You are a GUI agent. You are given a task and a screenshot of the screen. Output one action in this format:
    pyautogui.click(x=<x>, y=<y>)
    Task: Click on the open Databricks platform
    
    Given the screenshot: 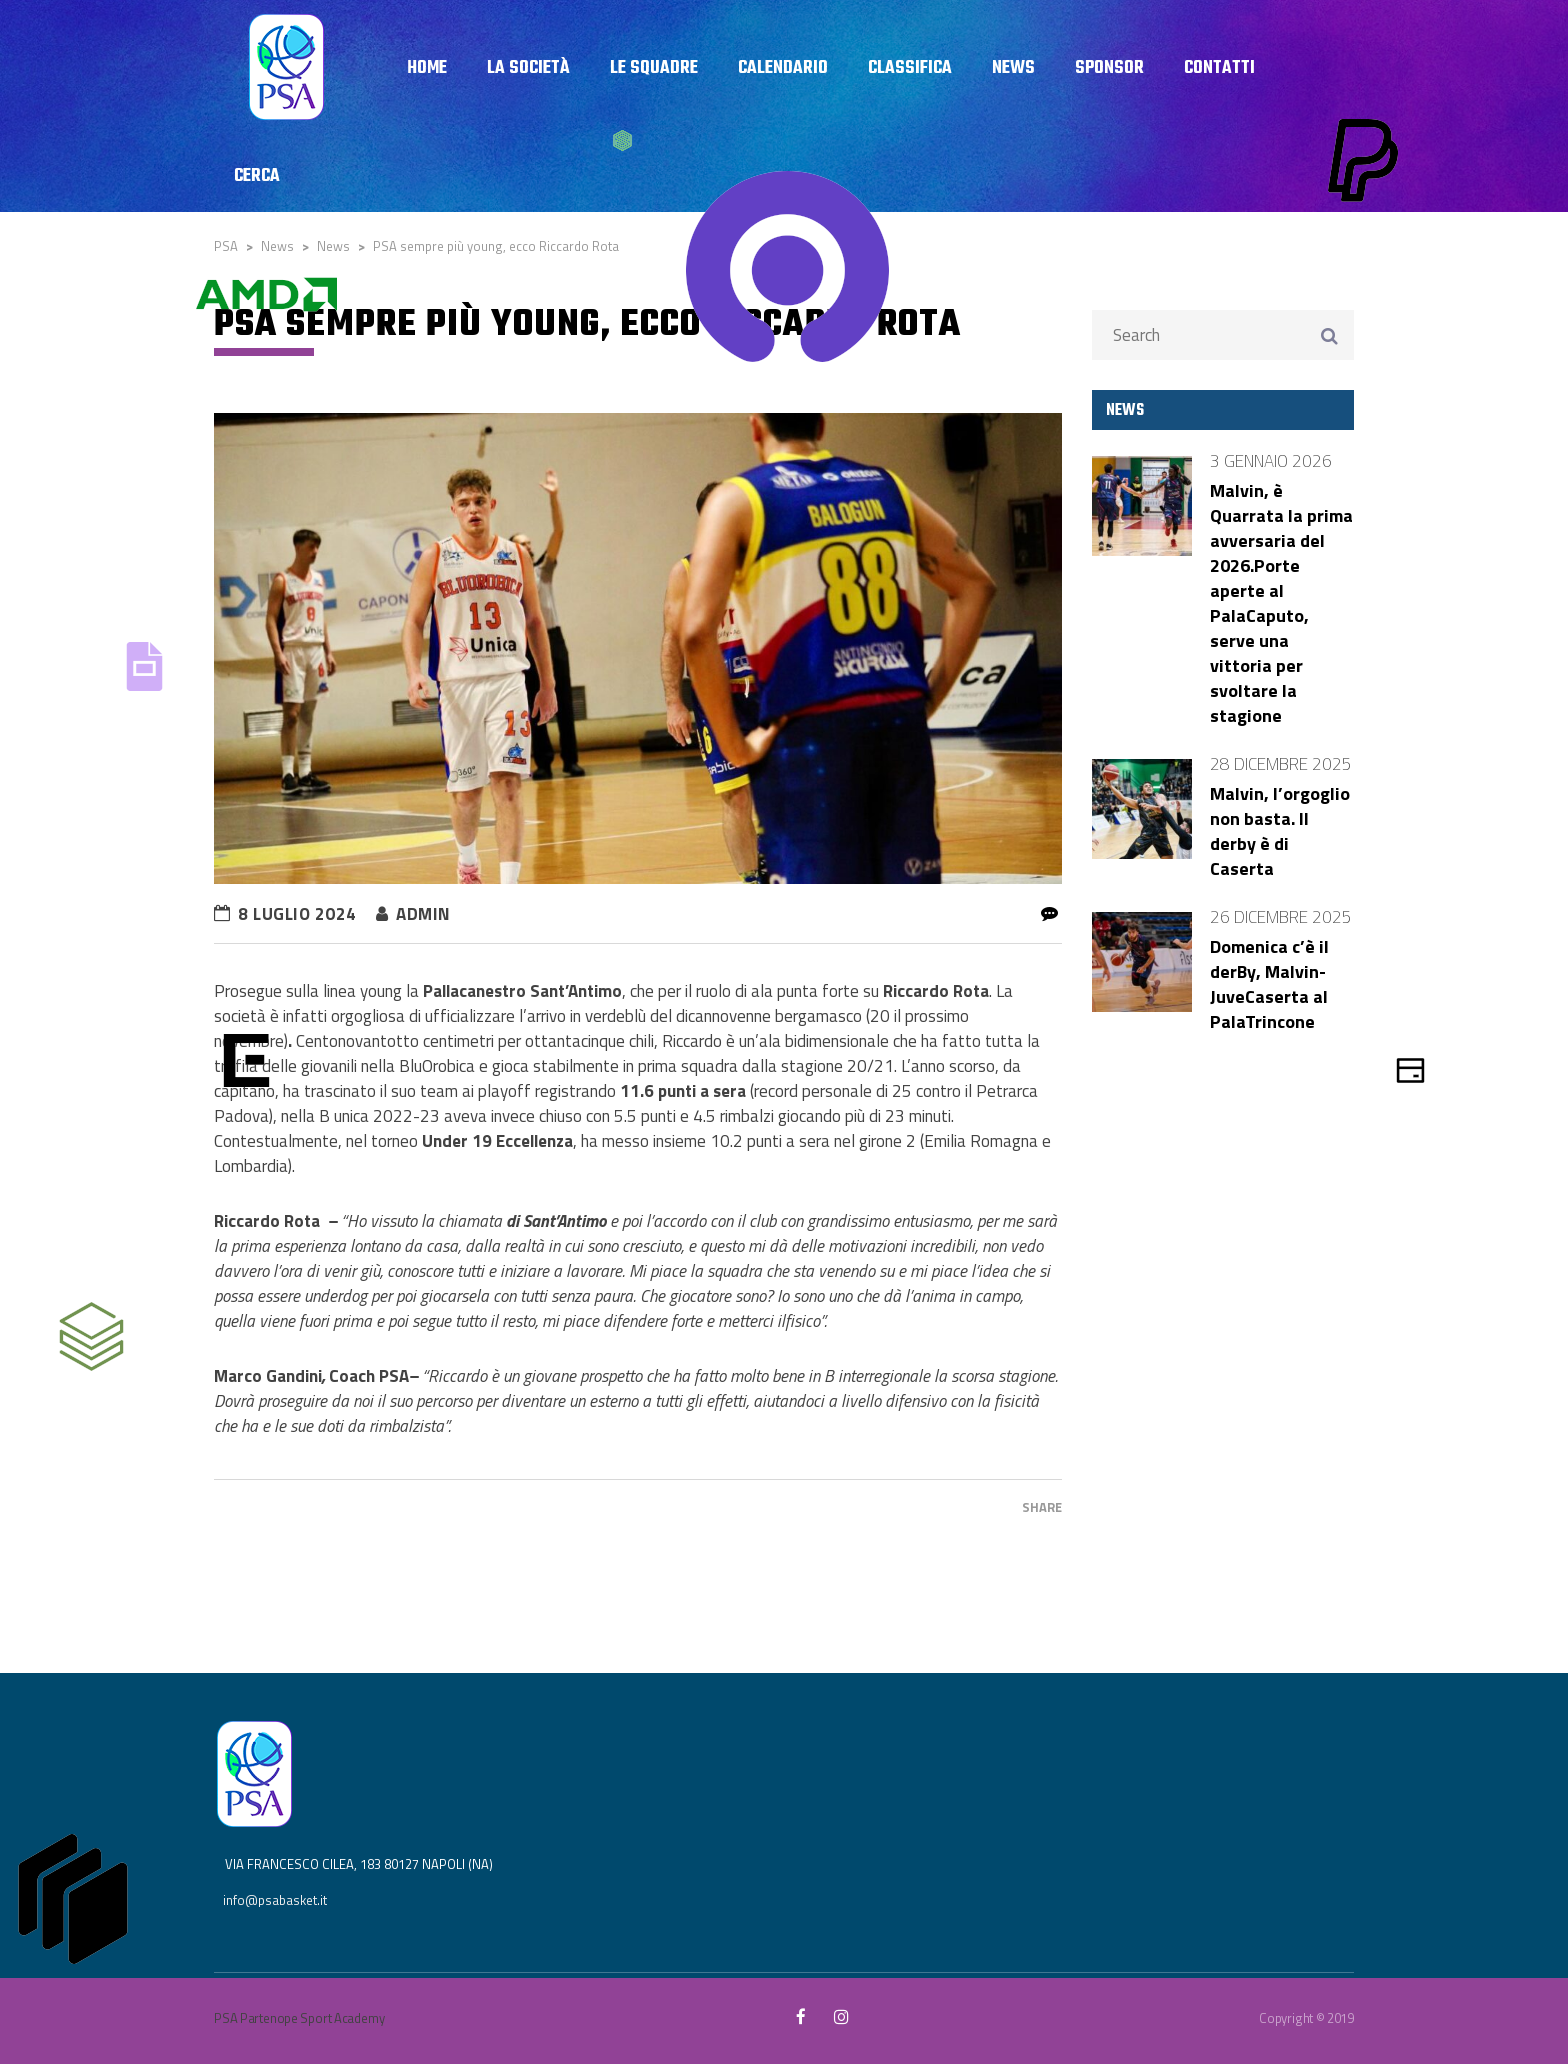 What is the action you would take?
    pyautogui.click(x=91, y=1336)
    